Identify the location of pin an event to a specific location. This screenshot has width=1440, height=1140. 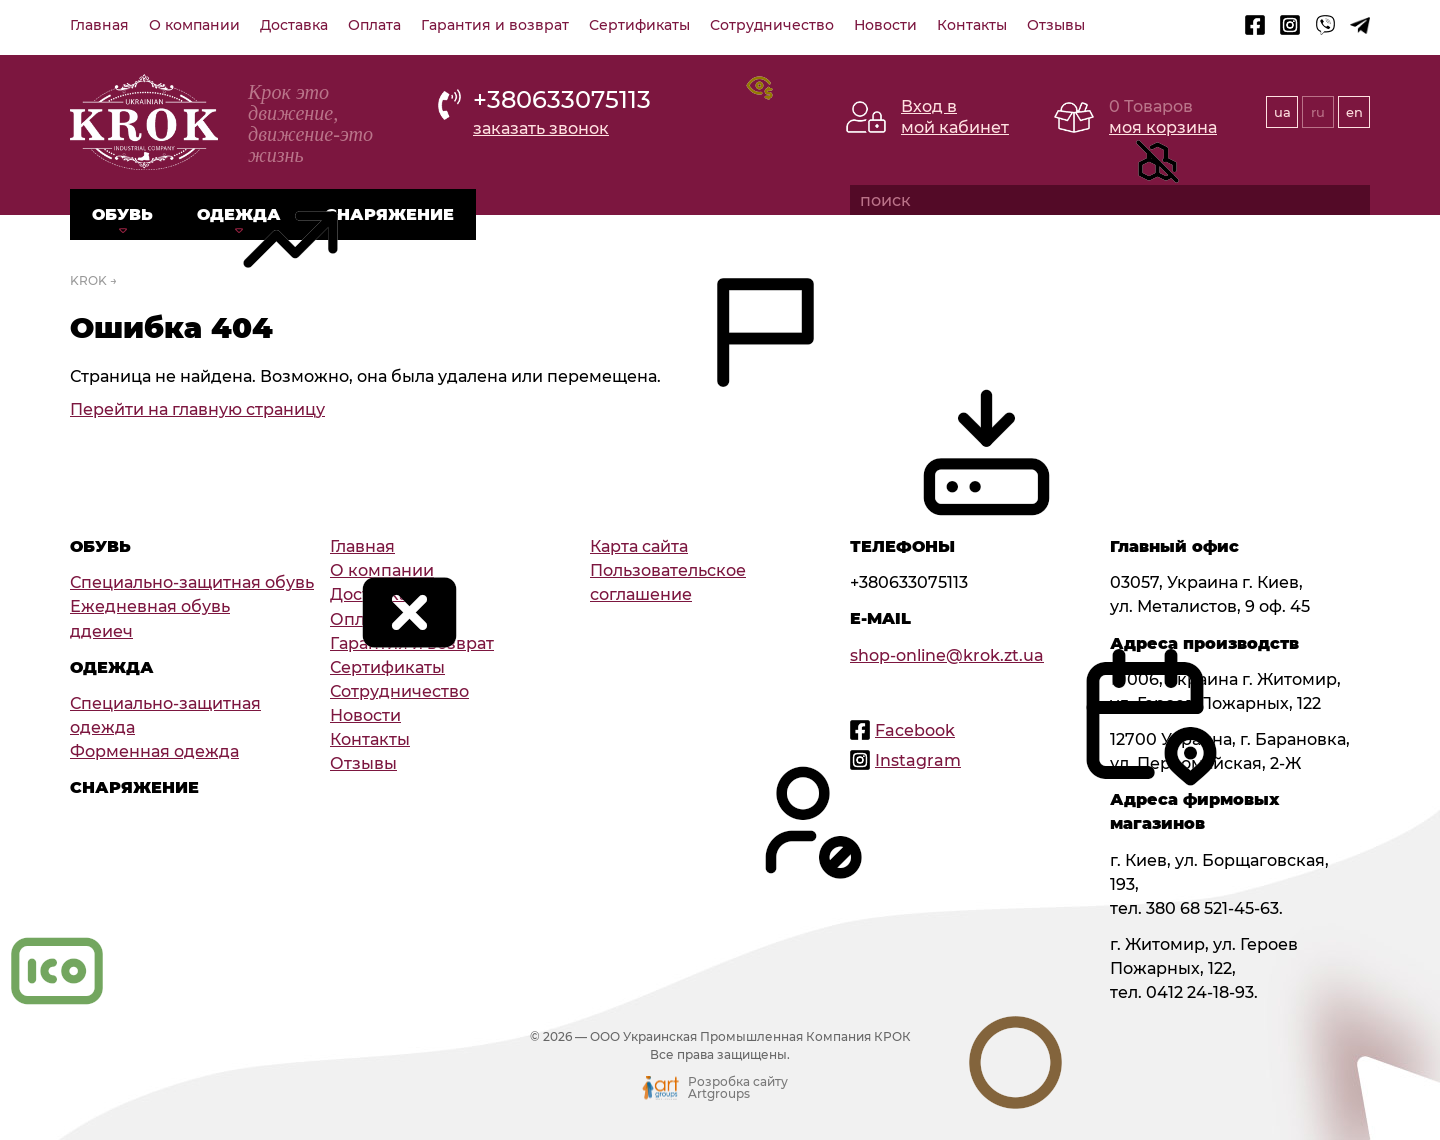
(1145, 714).